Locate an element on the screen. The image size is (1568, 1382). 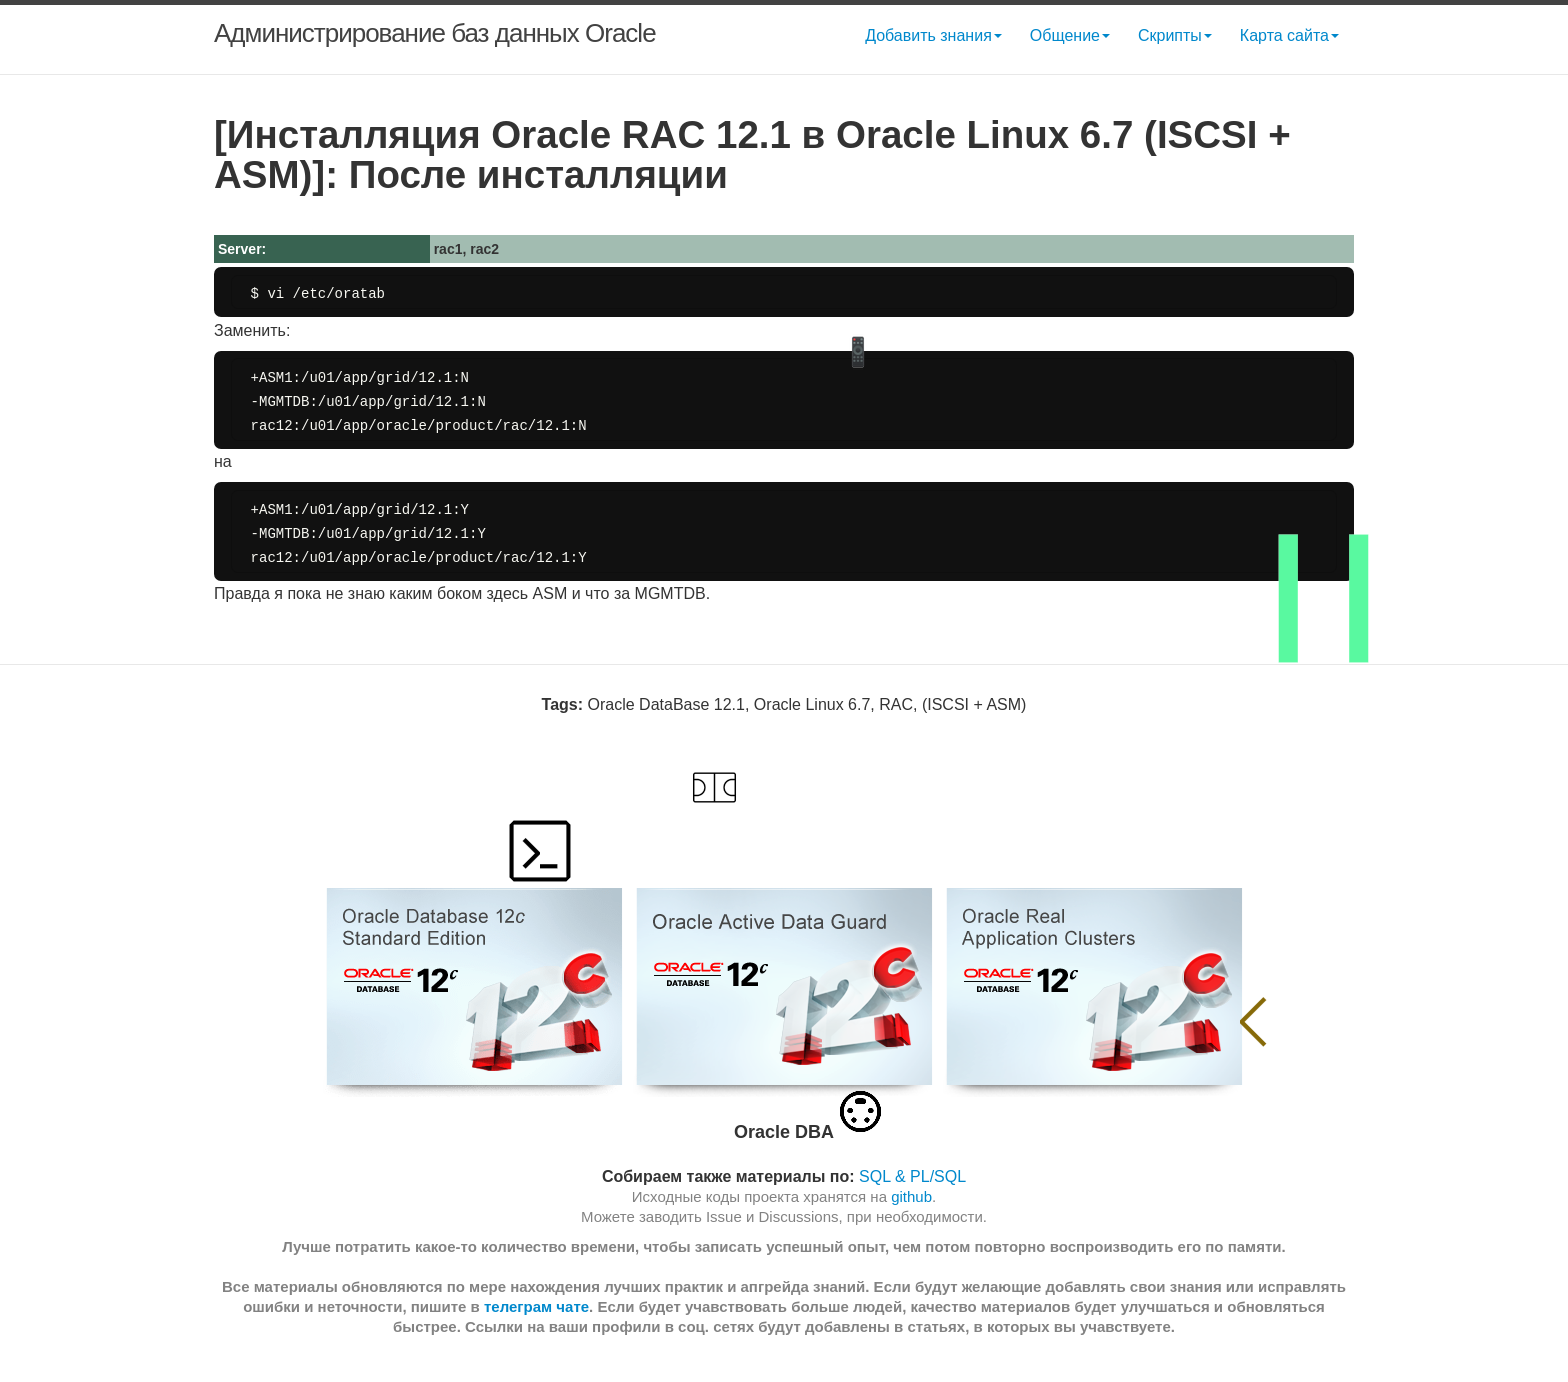
connect a tv remote as an input device is located at coordinates (858, 352).